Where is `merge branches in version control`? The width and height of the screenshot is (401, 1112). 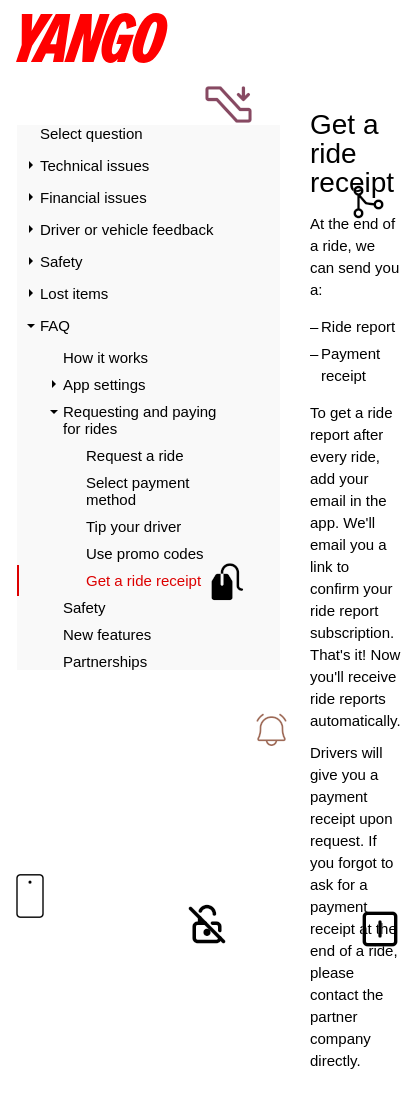
merge branches in version control is located at coordinates (366, 202).